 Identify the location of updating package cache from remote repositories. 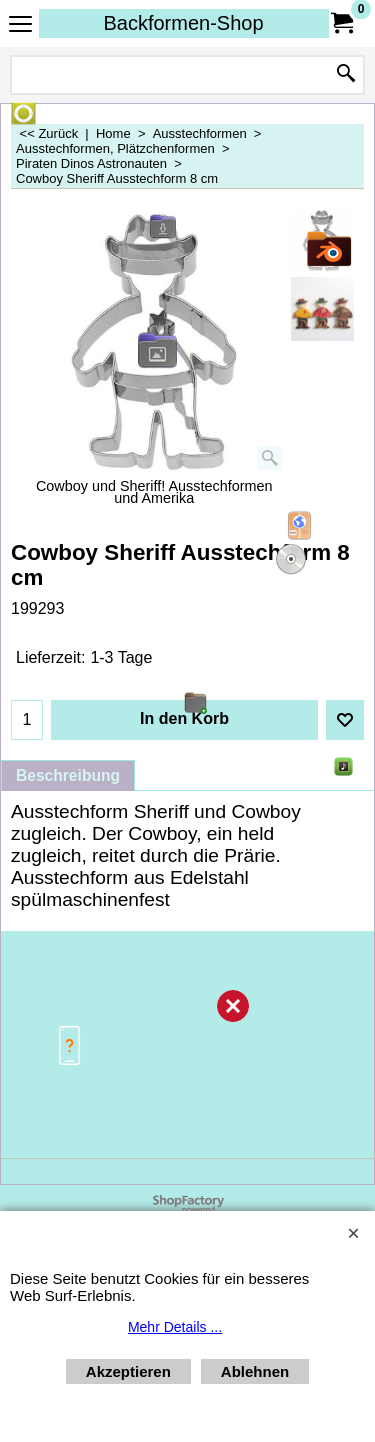
(299, 525).